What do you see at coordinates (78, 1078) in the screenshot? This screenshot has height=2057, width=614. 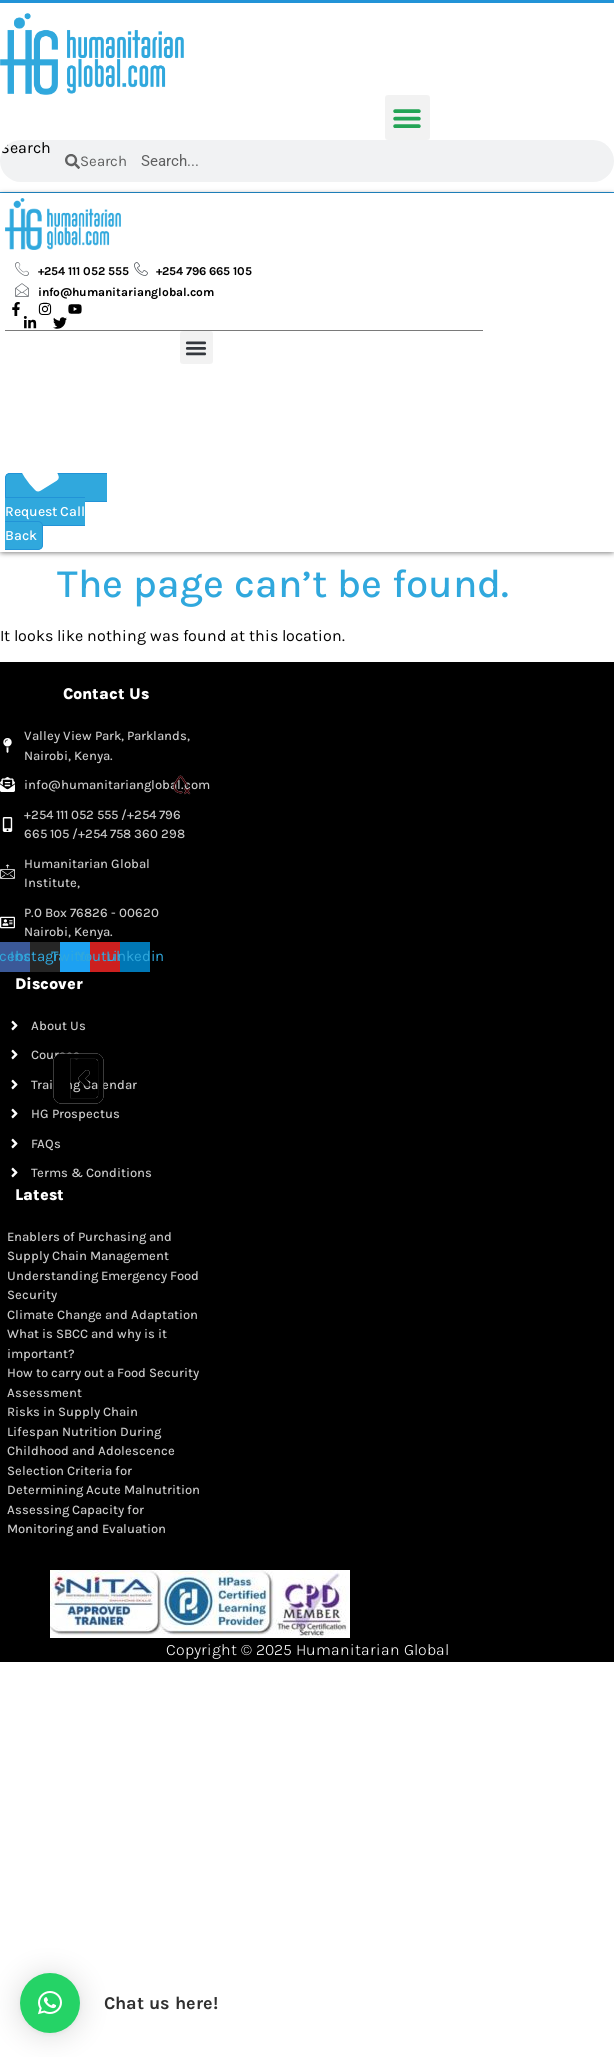 I see `collapse the left sidebar panel` at bounding box center [78, 1078].